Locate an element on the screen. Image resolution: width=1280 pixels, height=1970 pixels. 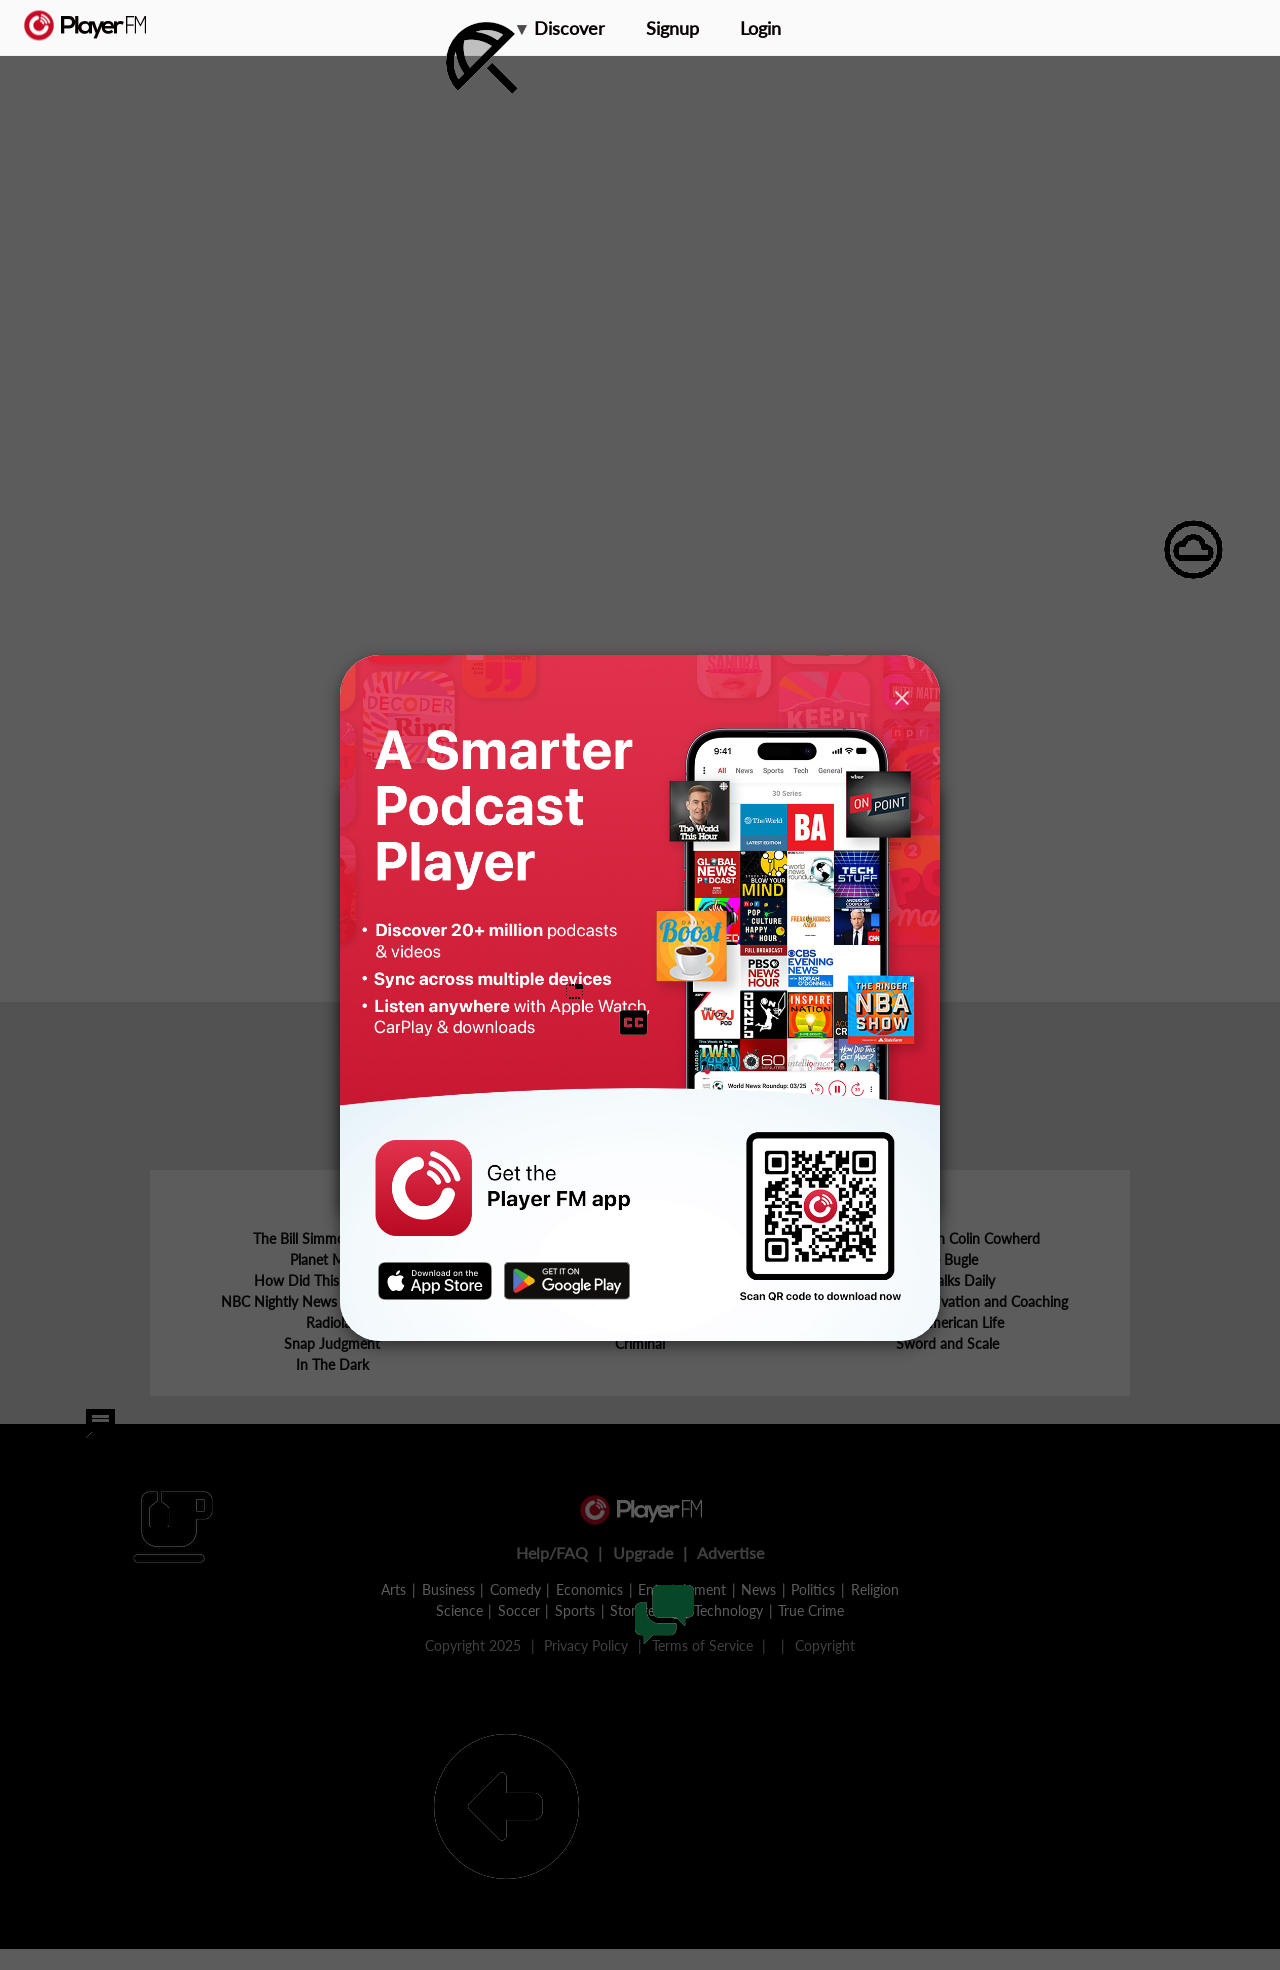
open chat or messaging is located at coordinates (100, 1423).